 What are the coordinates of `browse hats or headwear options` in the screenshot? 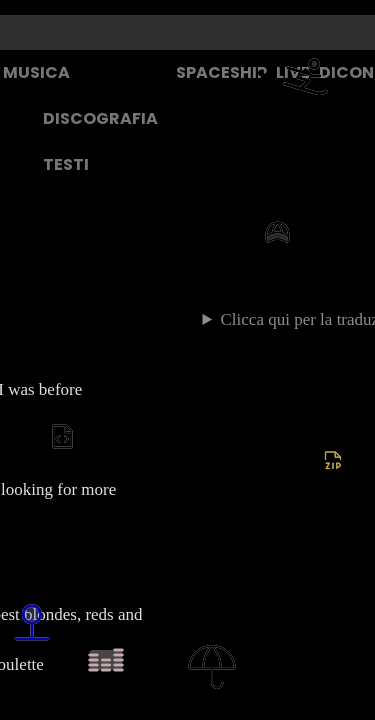 It's located at (277, 233).